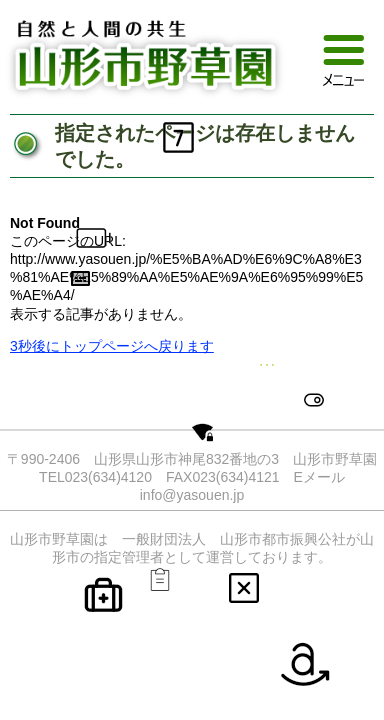 This screenshot has height=720, width=384. Describe the element at coordinates (103, 596) in the screenshot. I see `access medical or health records` at that location.